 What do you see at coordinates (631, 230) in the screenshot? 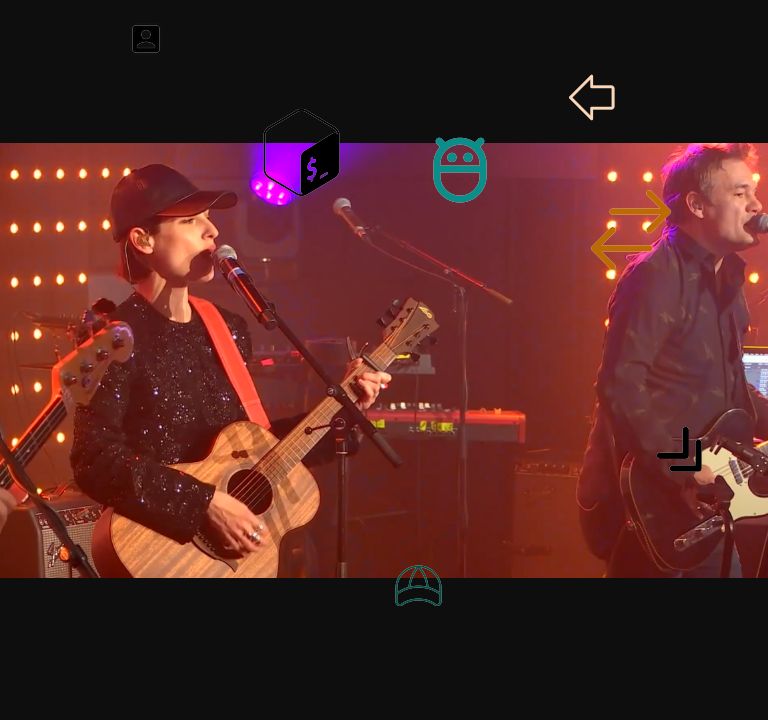
I see `swap or exchange items` at bounding box center [631, 230].